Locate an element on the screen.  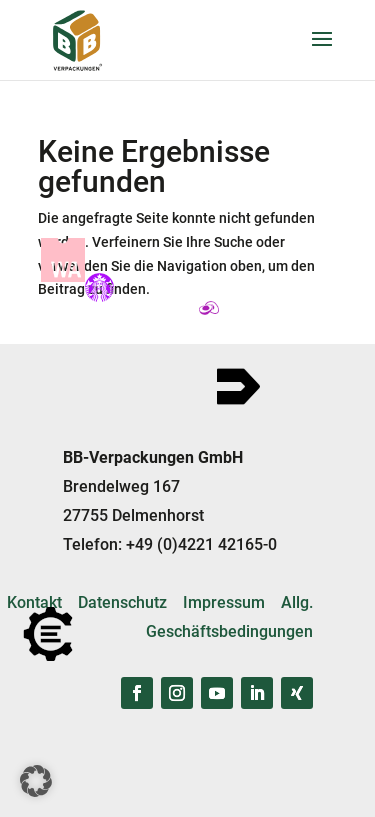
ArangoDB database service logo is located at coordinates (209, 308).